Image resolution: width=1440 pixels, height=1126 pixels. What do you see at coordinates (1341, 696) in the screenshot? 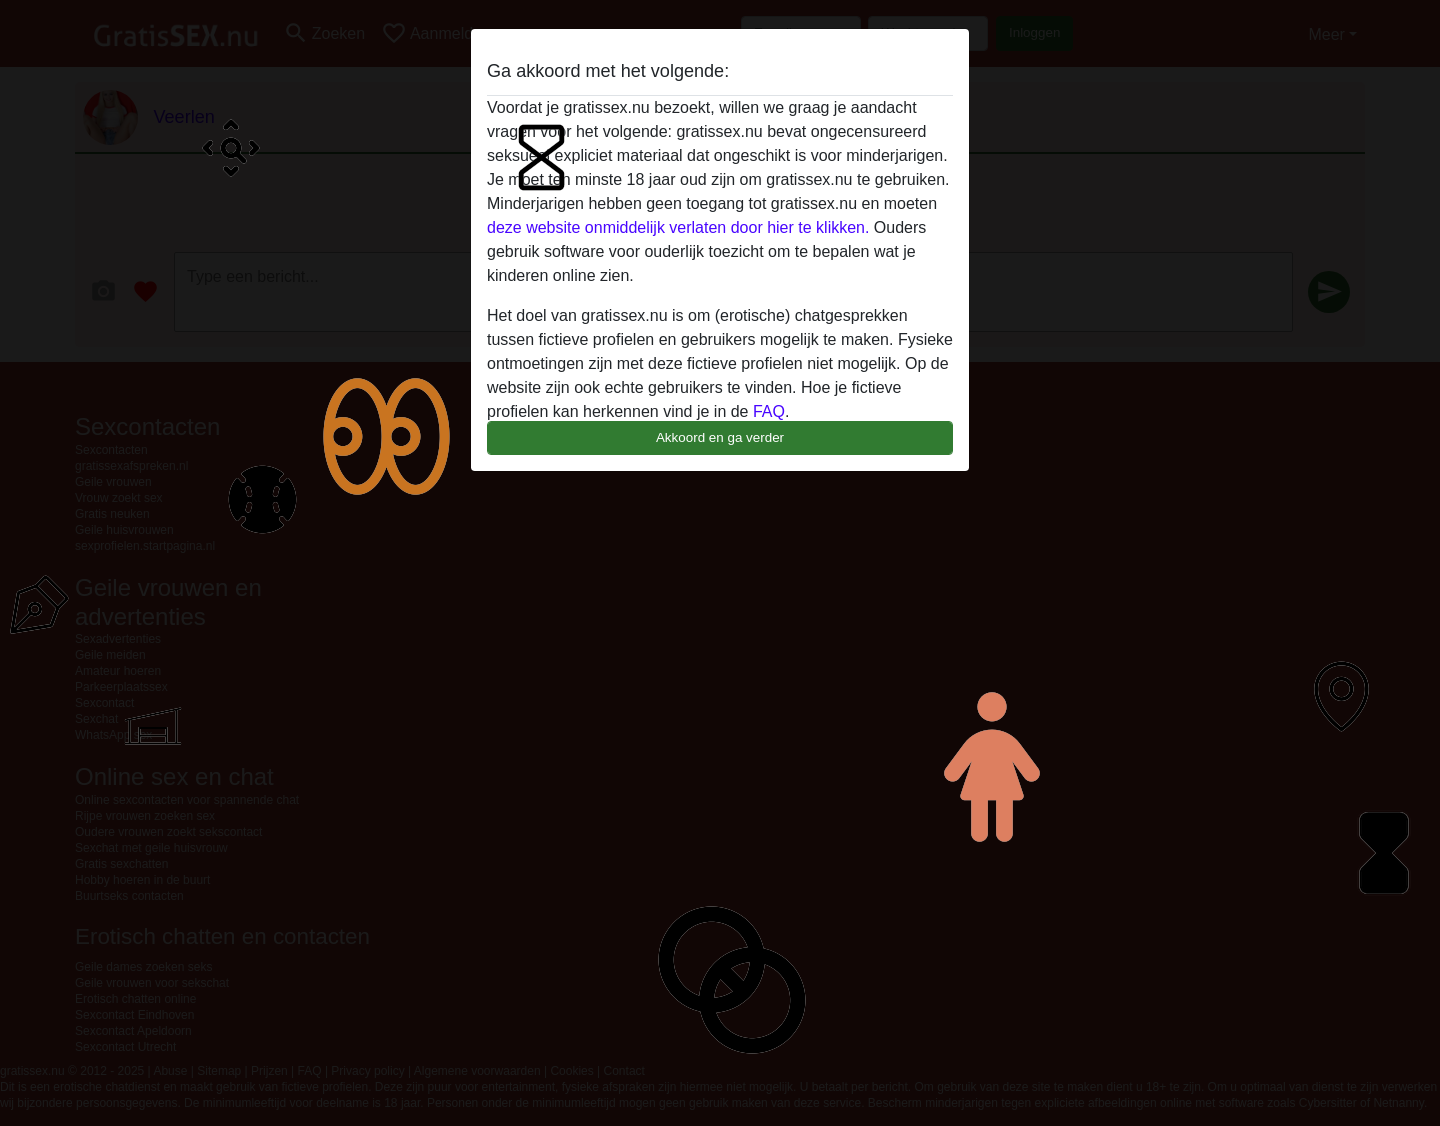
I see `view location on map` at bounding box center [1341, 696].